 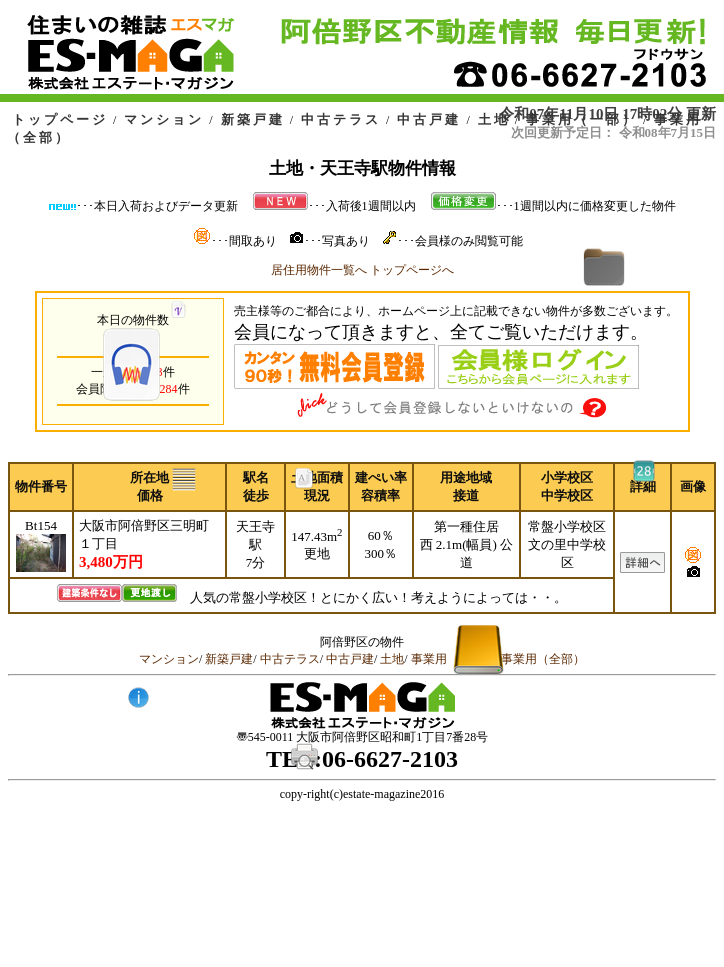 I want to click on preview document before printing, so click(x=304, y=756).